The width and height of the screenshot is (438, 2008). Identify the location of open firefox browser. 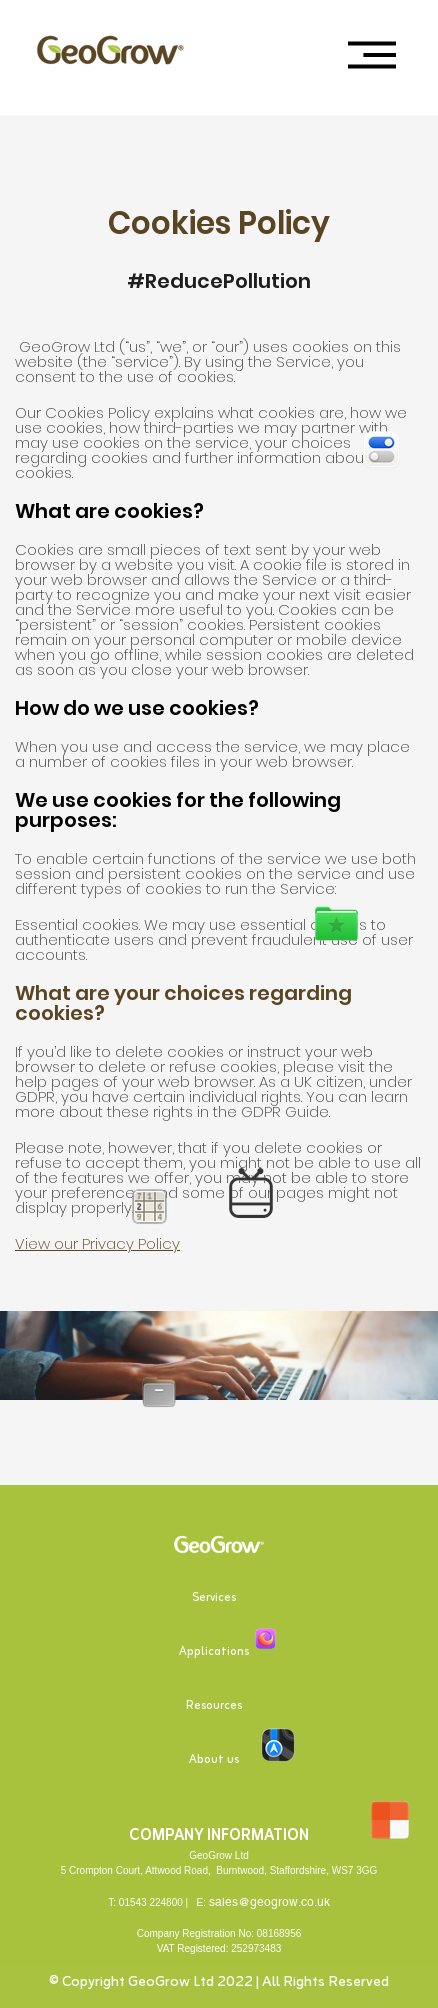
(265, 1638).